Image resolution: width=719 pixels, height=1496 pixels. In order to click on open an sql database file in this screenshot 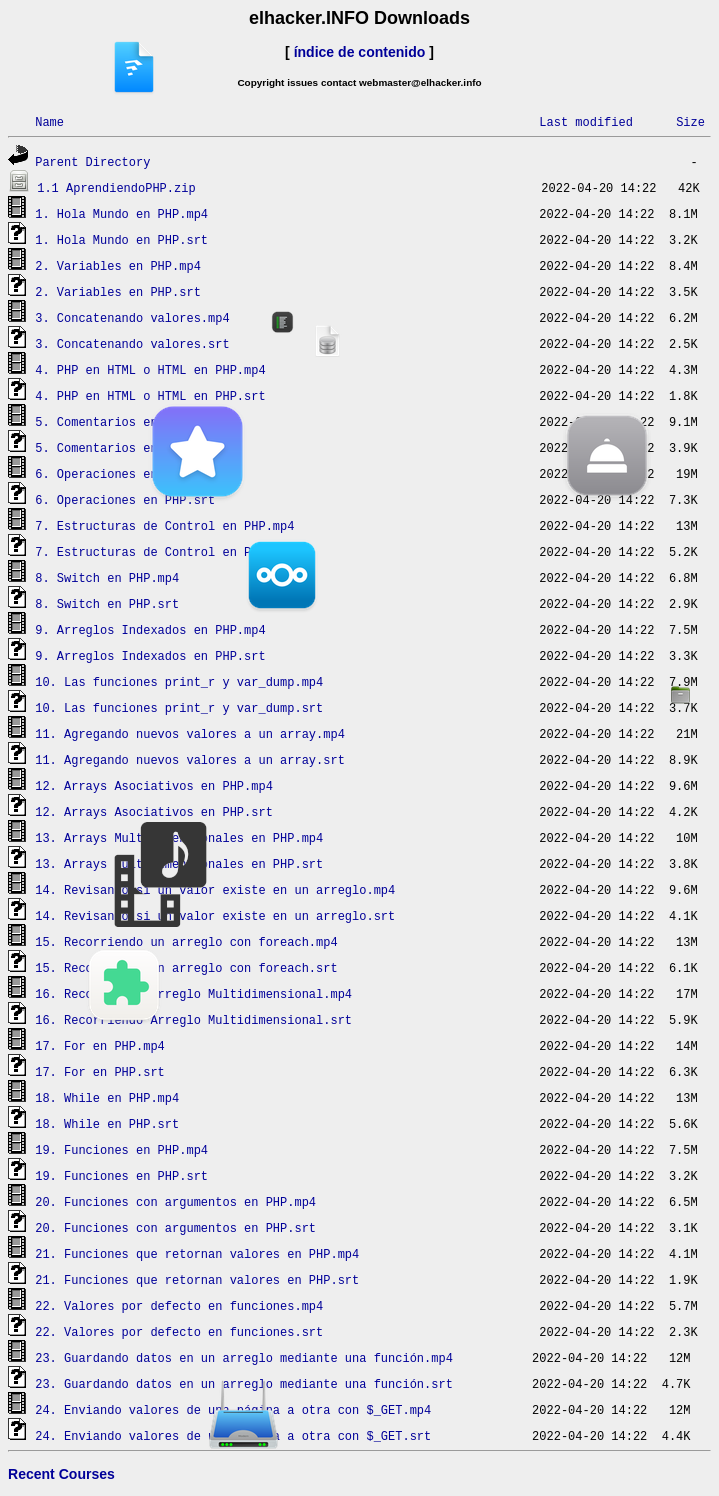, I will do `click(327, 341)`.